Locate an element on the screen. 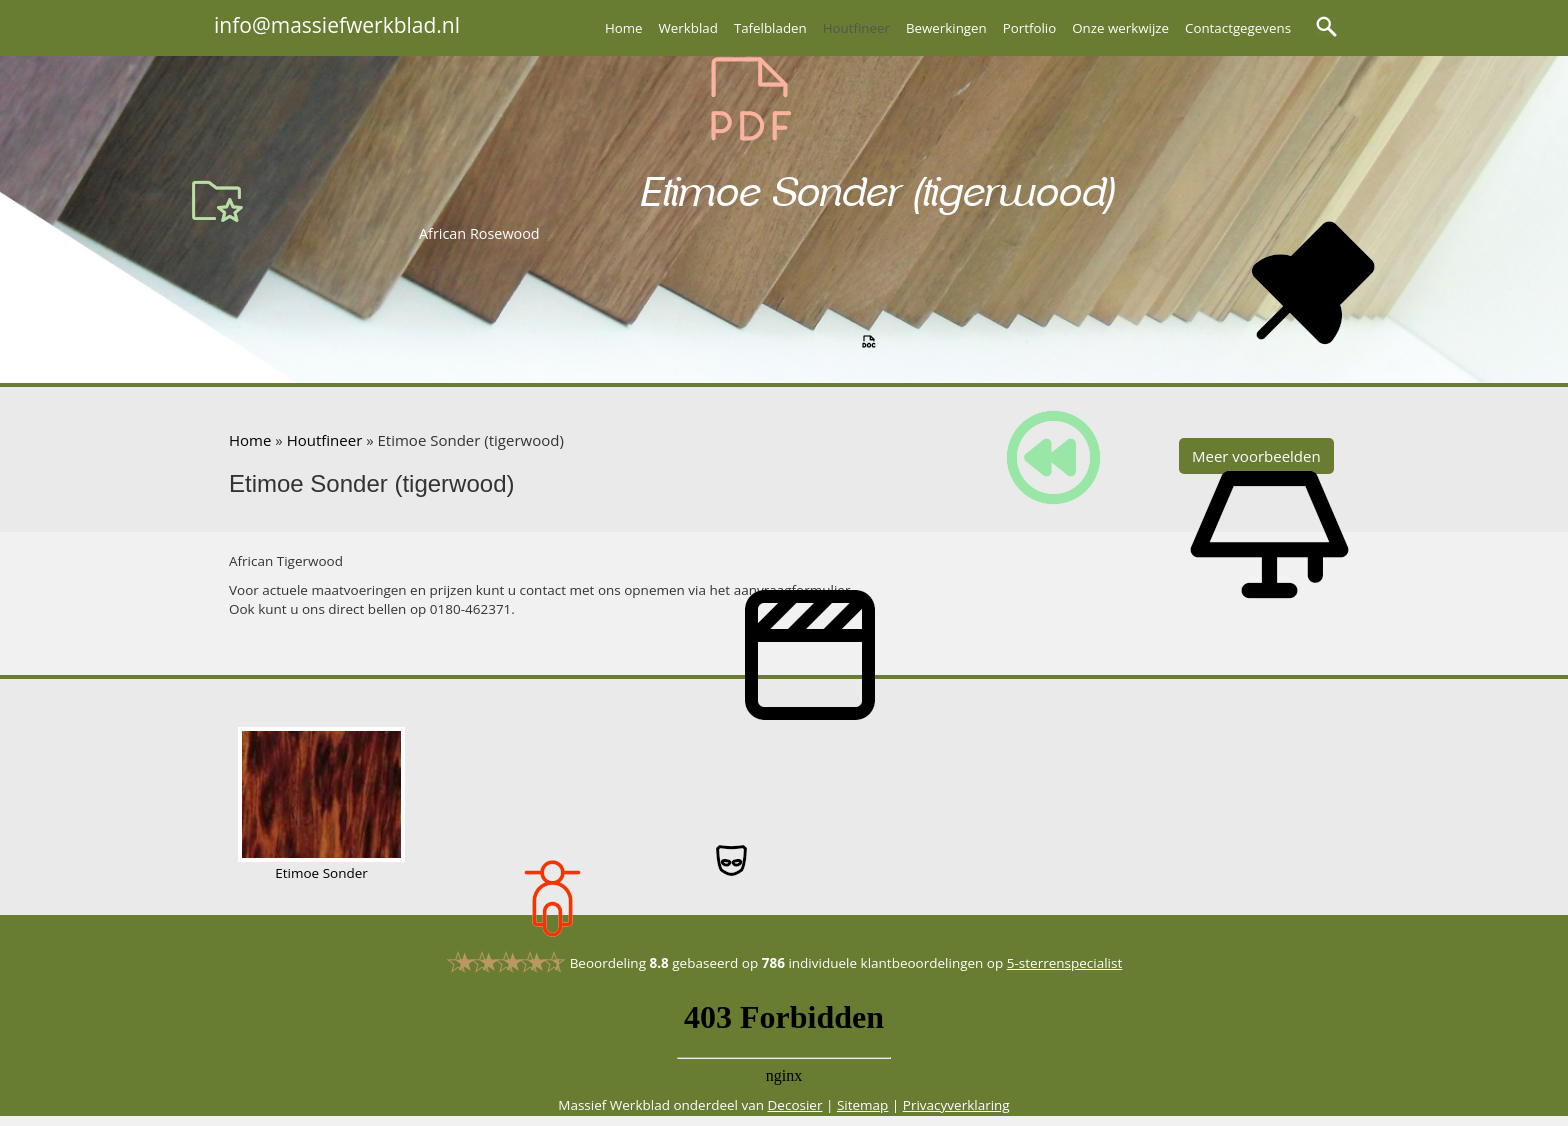 Image resolution: width=1568 pixels, height=1126 pixels. open or view a document file is located at coordinates (869, 342).